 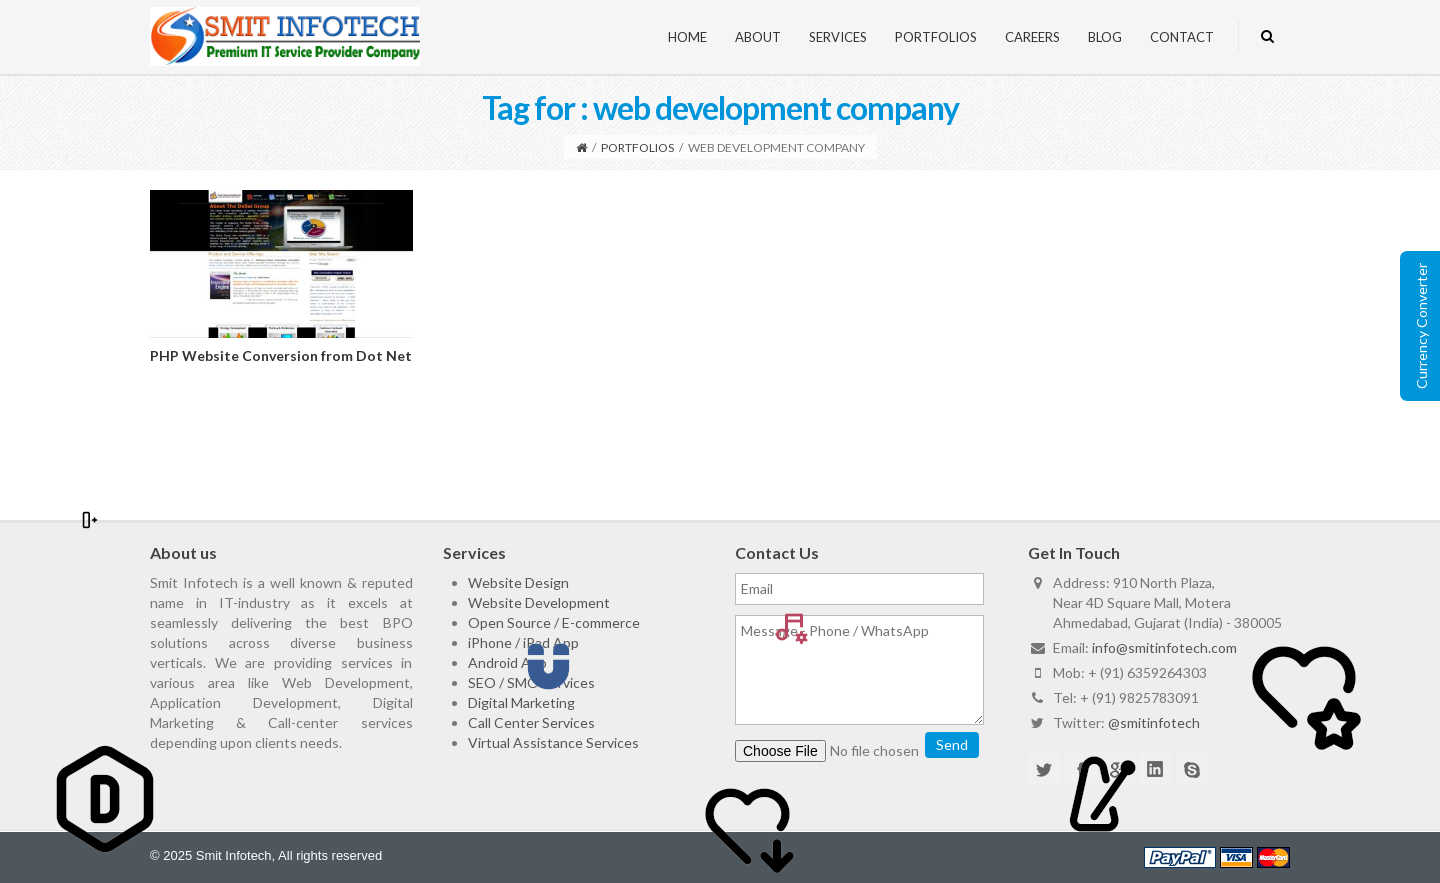 What do you see at coordinates (1098, 794) in the screenshot?
I see `adjust tempo or timing settings` at bounding box center [1098, 794].